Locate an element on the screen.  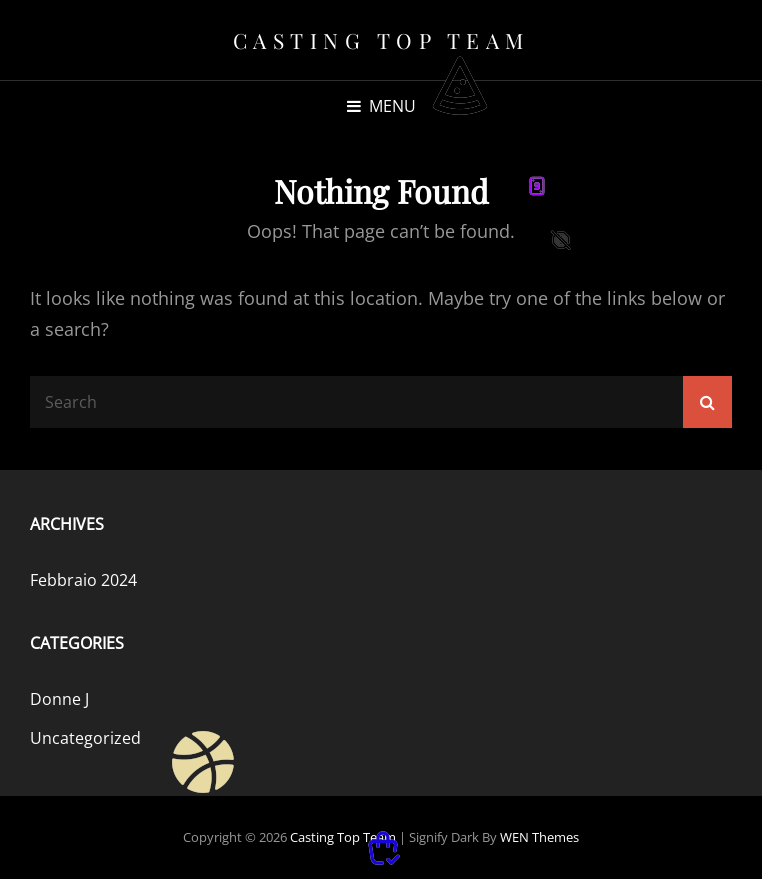
play the 9 card in a card game is located at coordinates (537, 186).